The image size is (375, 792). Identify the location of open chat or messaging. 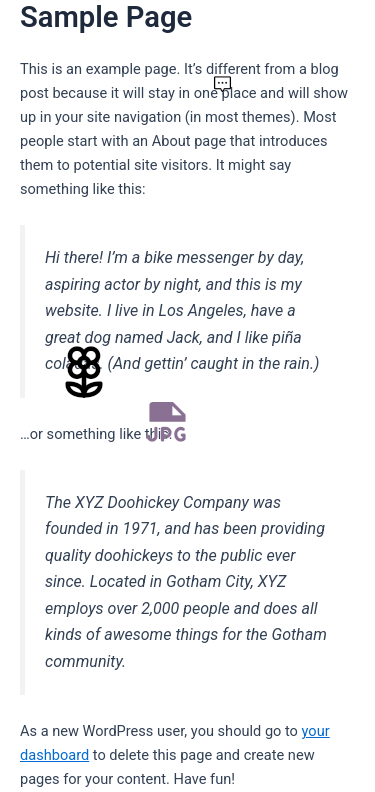
(222, 83).